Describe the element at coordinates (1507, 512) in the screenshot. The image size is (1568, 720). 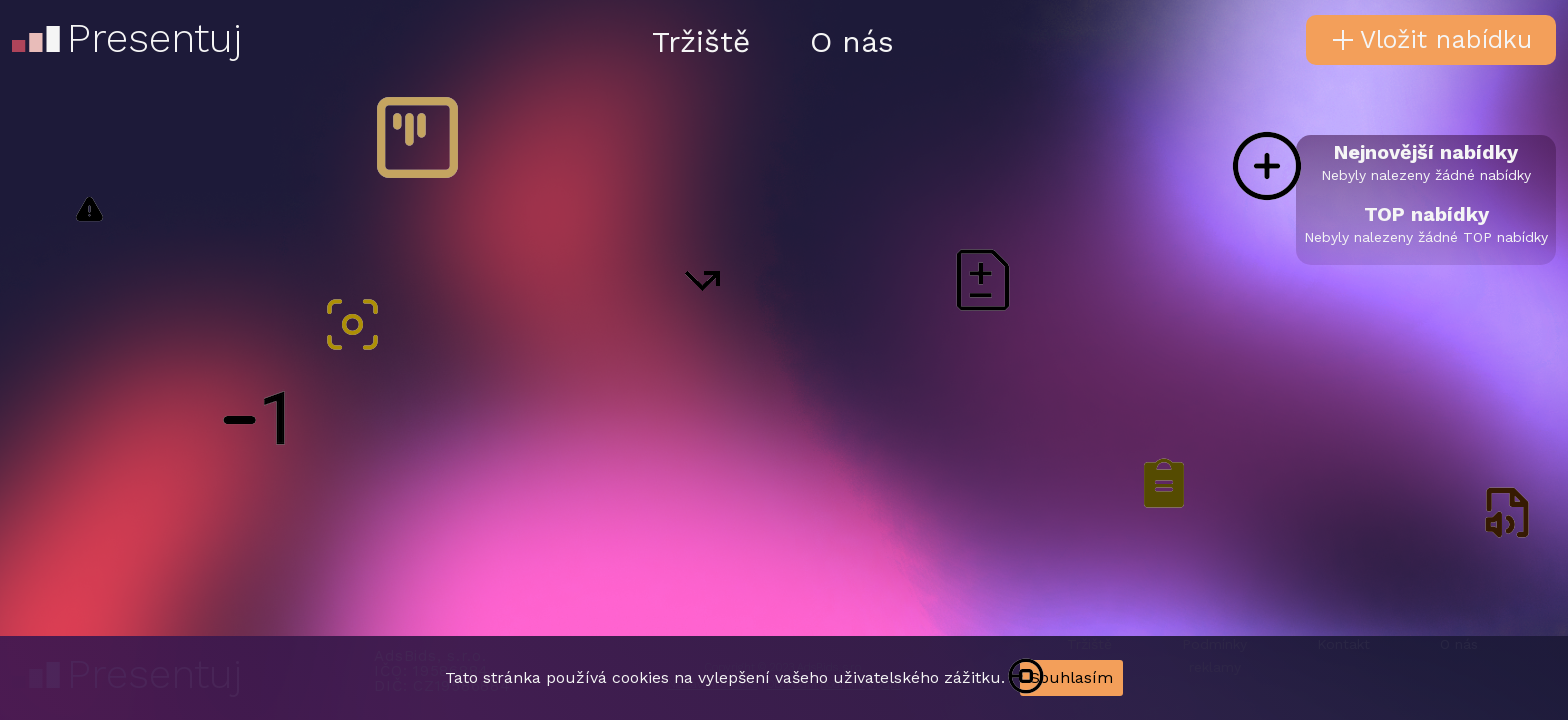
I see `open an audio file` at that location.